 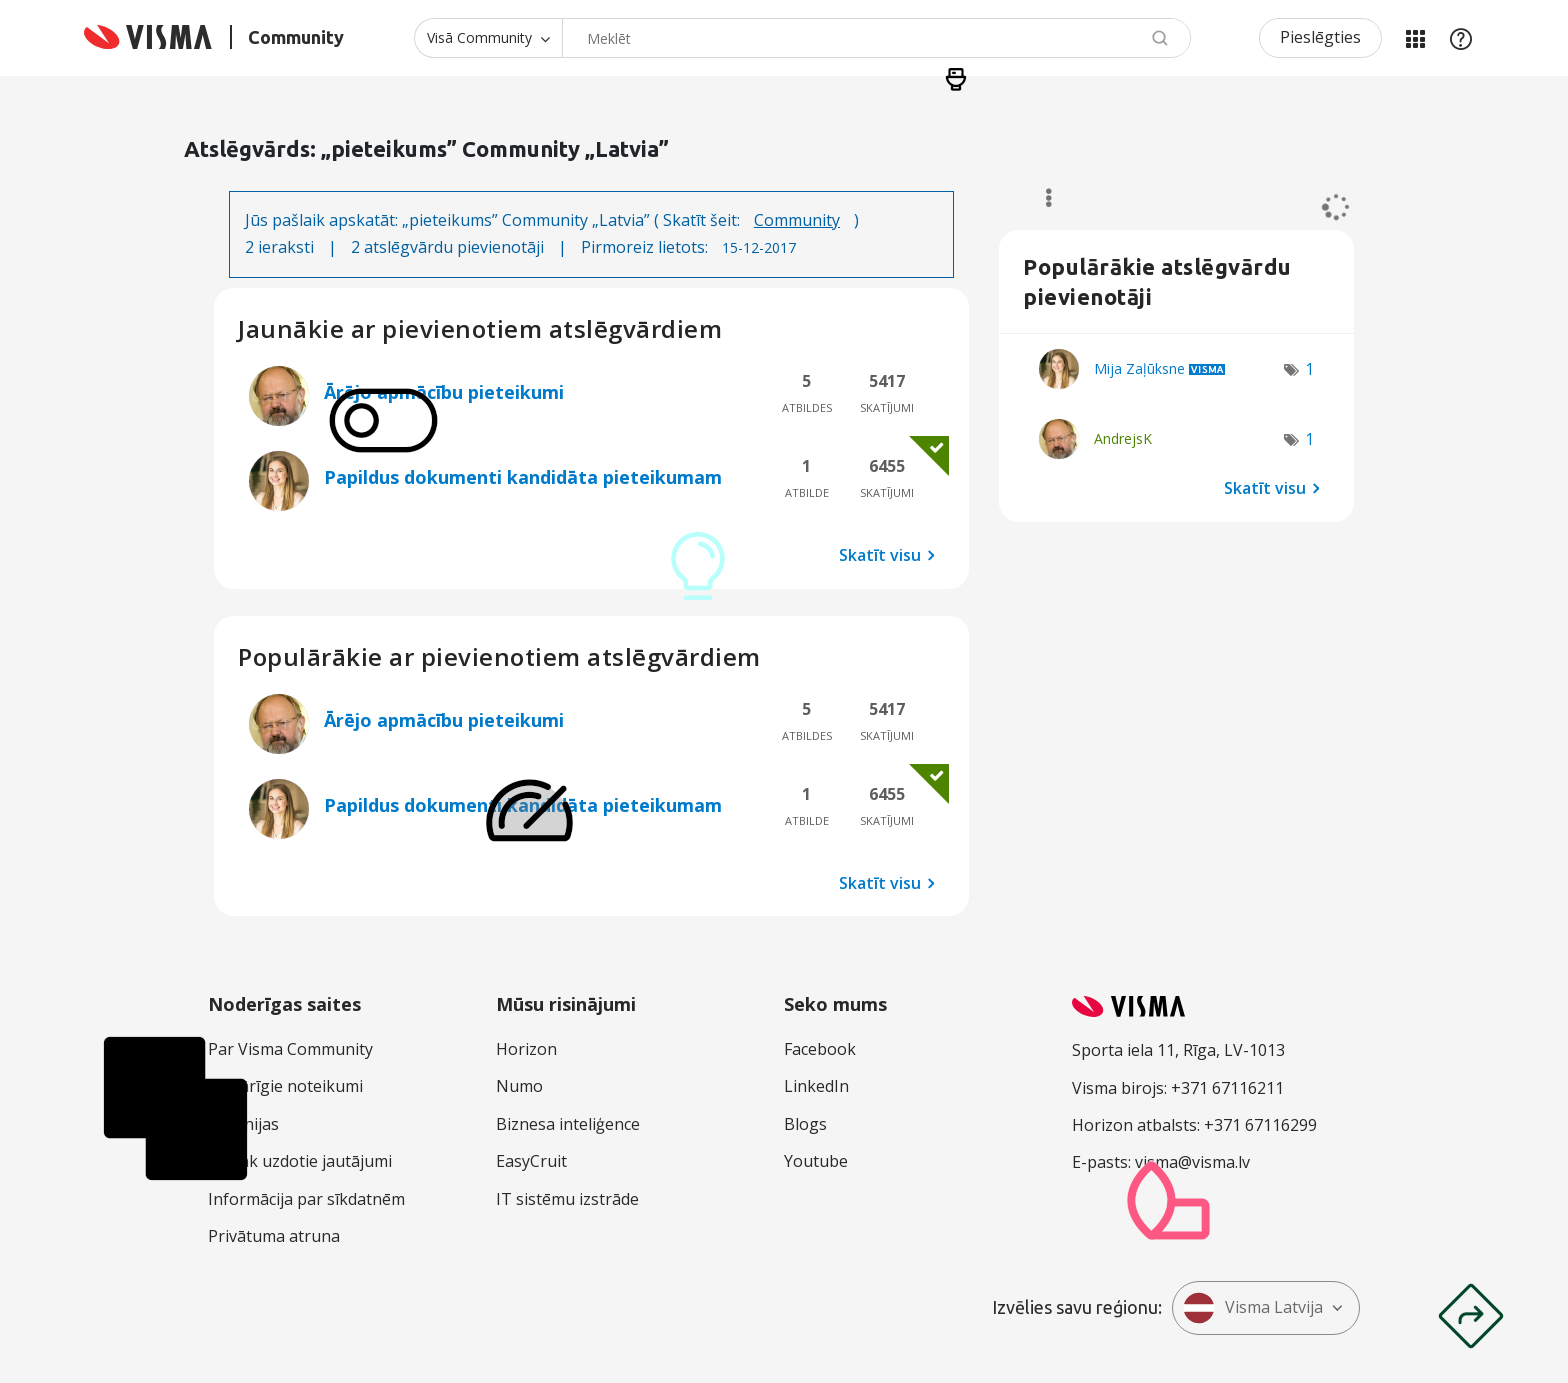 What do you see at coordinates (1168, 1202) in the screenshot?
I see `open snapseed photo editor` at bounding box center [1168, 1202].